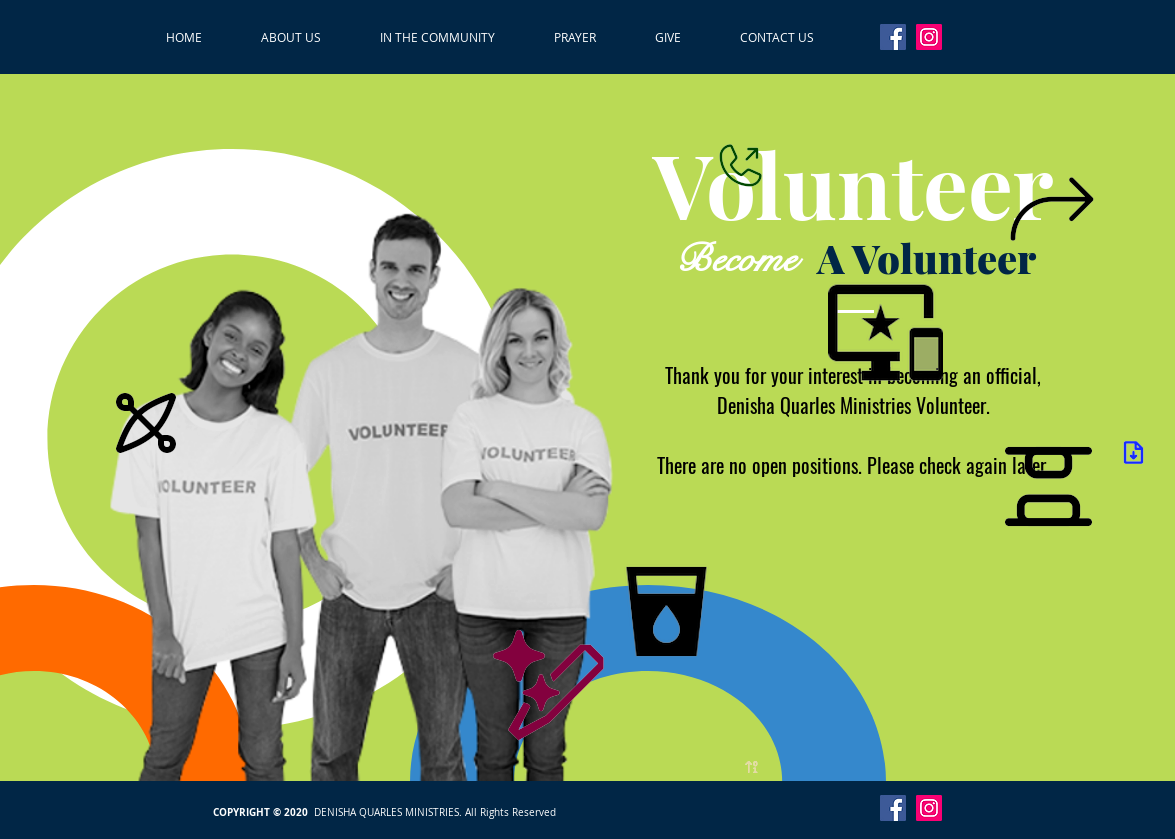 The width and height of the screenshot is (1175, 839). Describe the element at coordinates (1048, 486) in the screenshot. I see `distribute items with equal vertical spacing` at that location.